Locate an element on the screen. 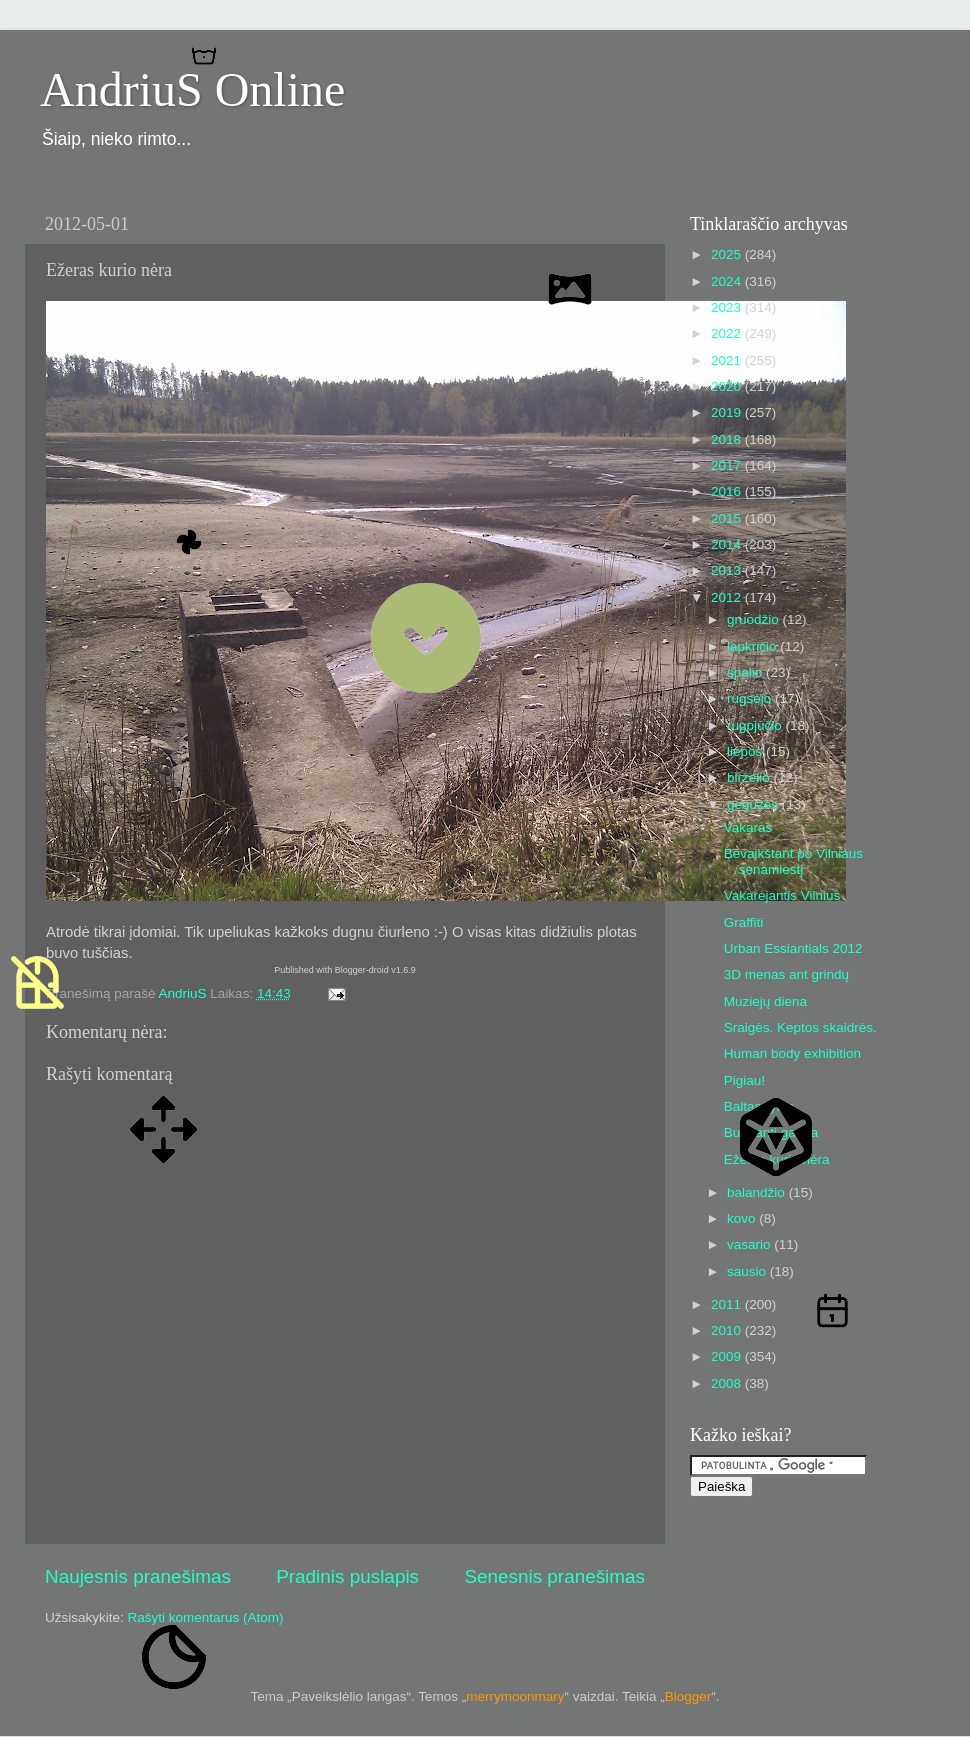  add a sticker to your message is located at coordinates (174, 1657).